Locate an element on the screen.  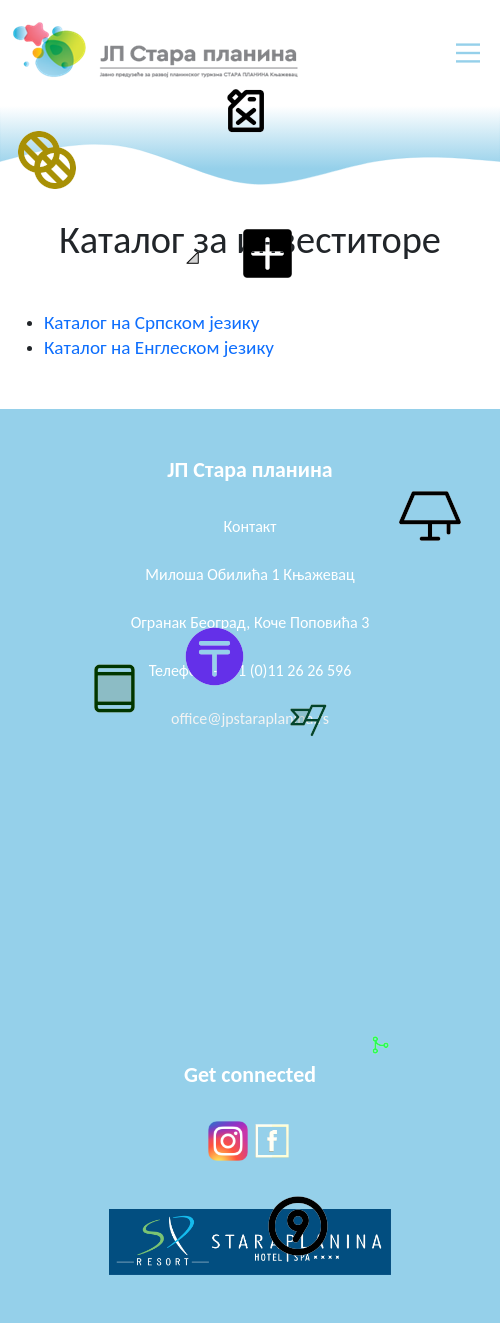
indicates kazakhstani tenge currency is located at coordinates (214, 656).